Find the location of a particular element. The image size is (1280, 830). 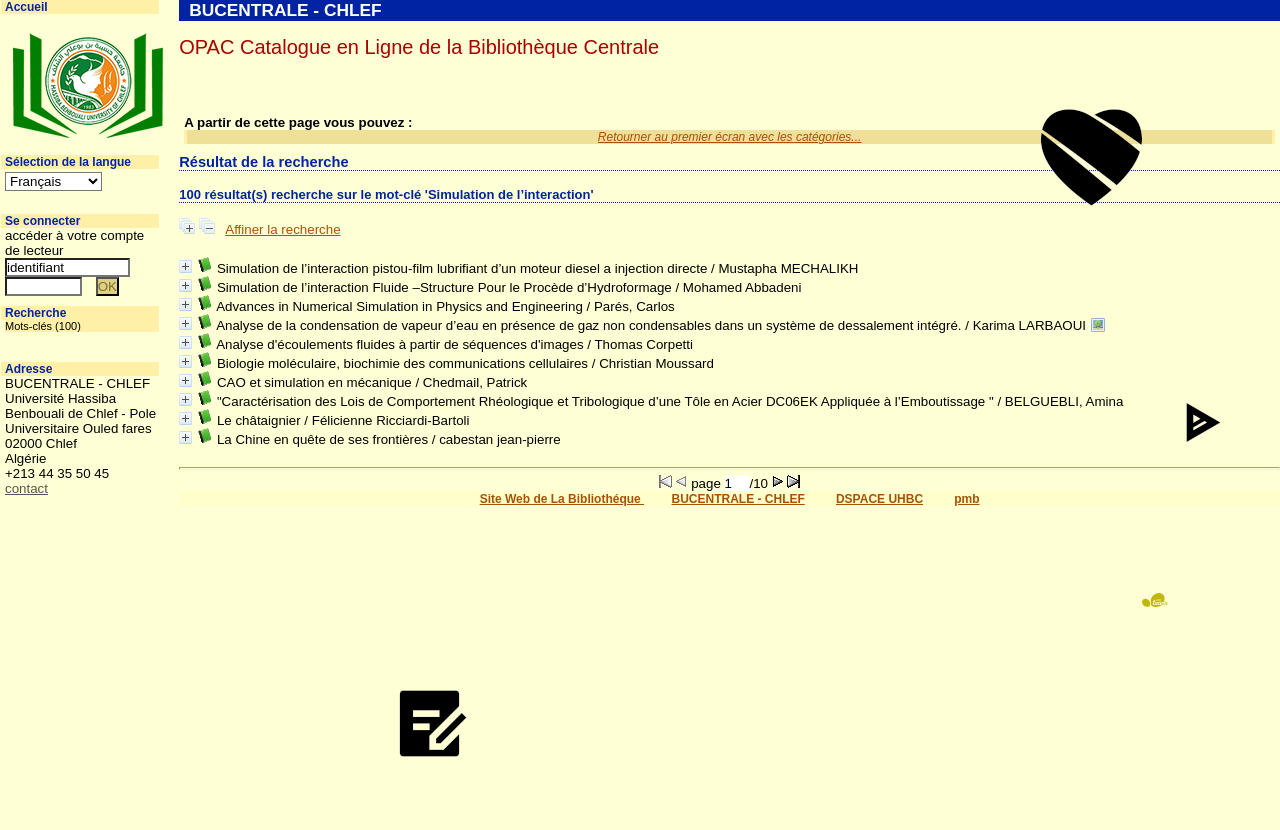

edit or compose a draft document is located at coordinates (429, 723).